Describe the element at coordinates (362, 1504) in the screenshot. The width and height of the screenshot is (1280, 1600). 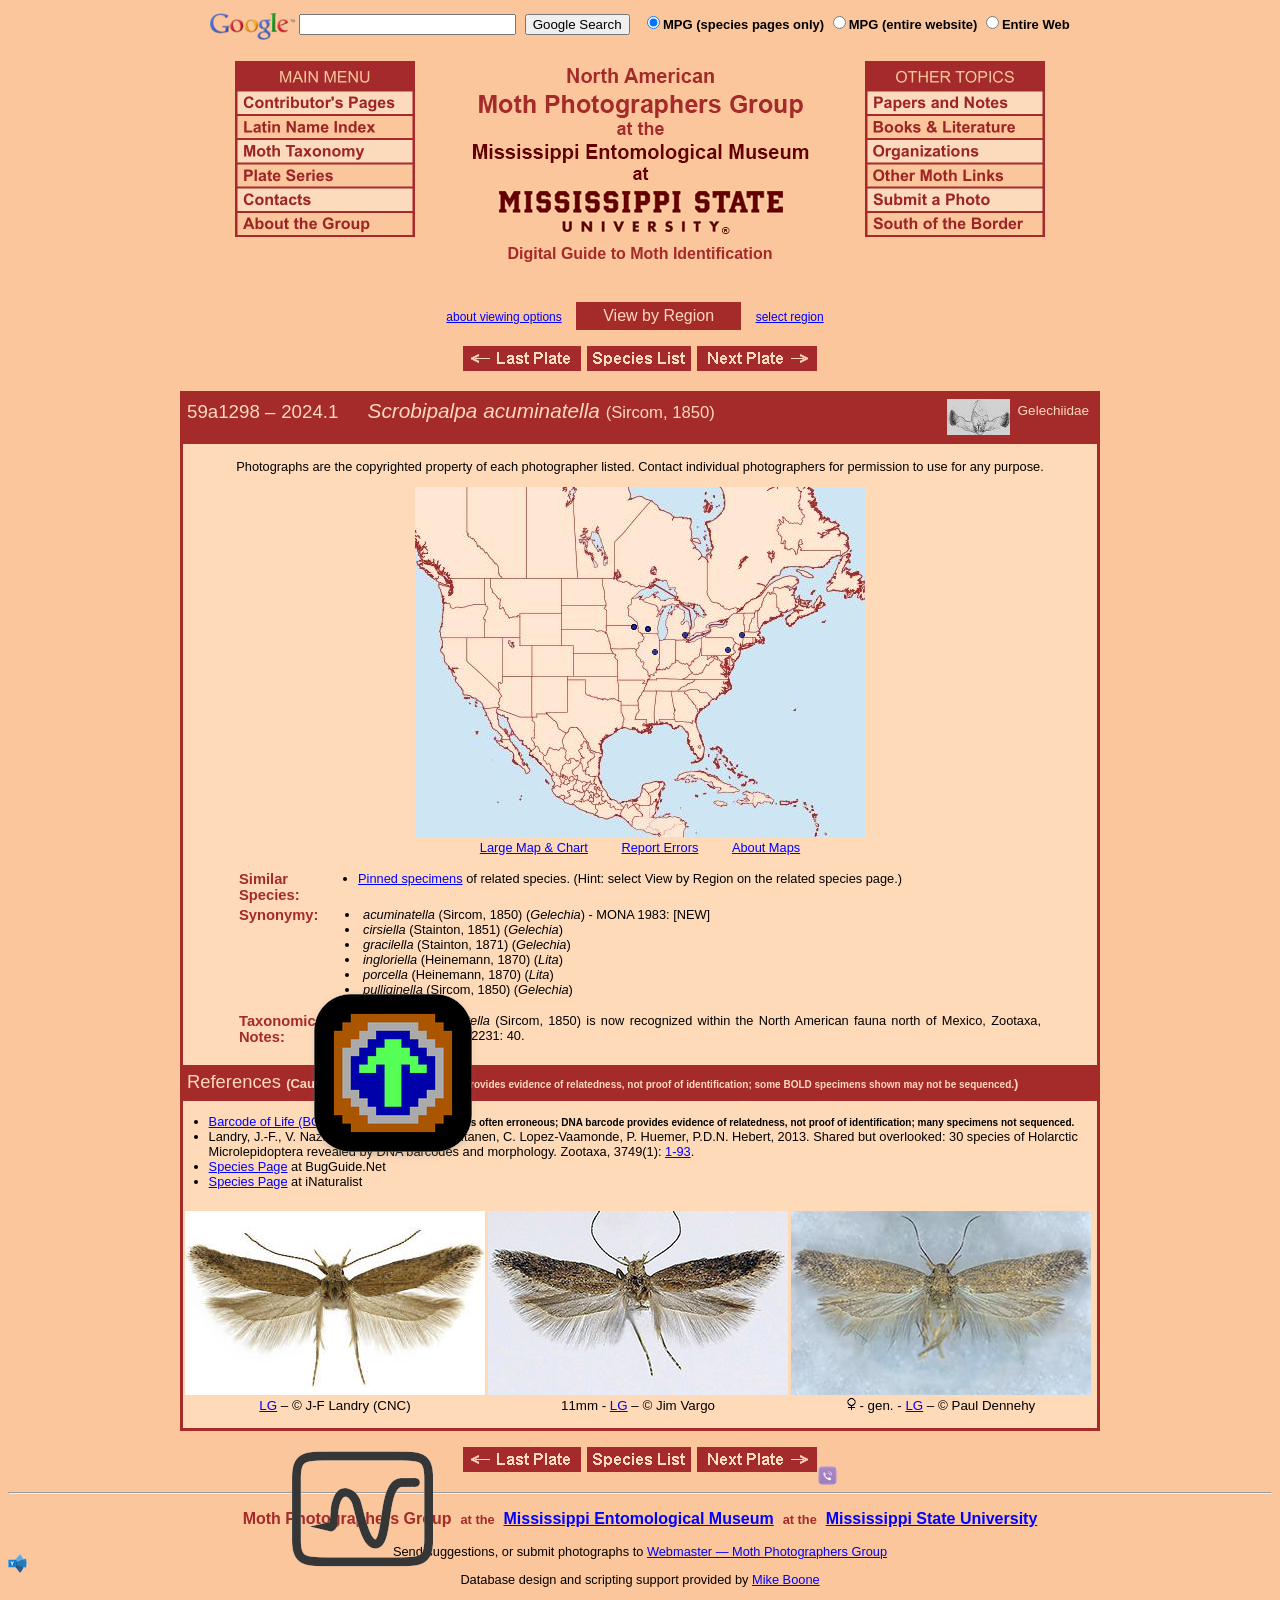
I see `view system resource usage and performance metrics` at that location.